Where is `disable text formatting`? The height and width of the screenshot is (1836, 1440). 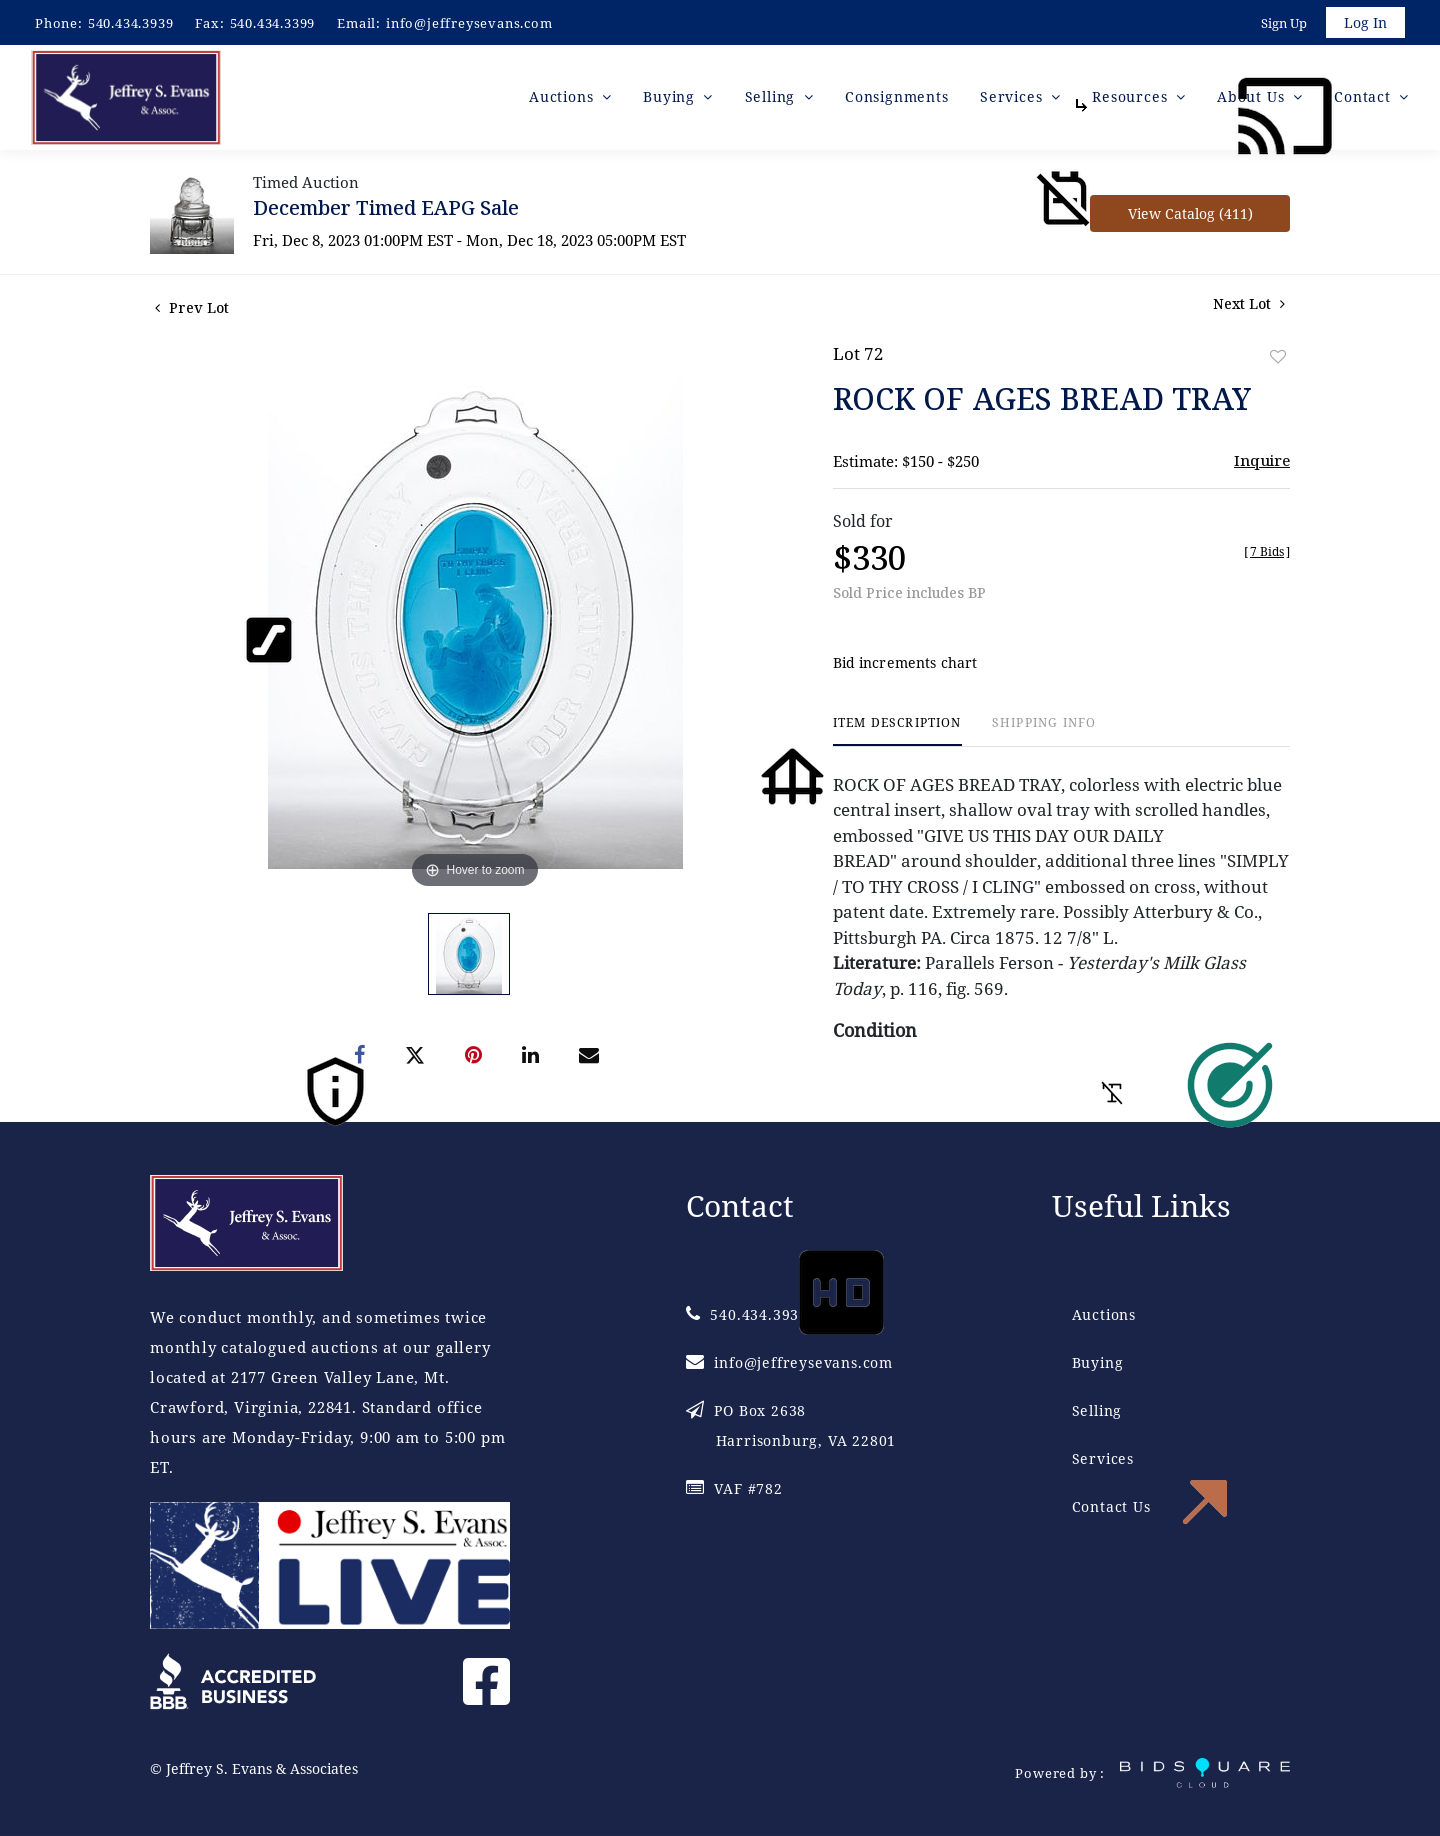
disable text formatting is located at coordinates (1112, 1093).